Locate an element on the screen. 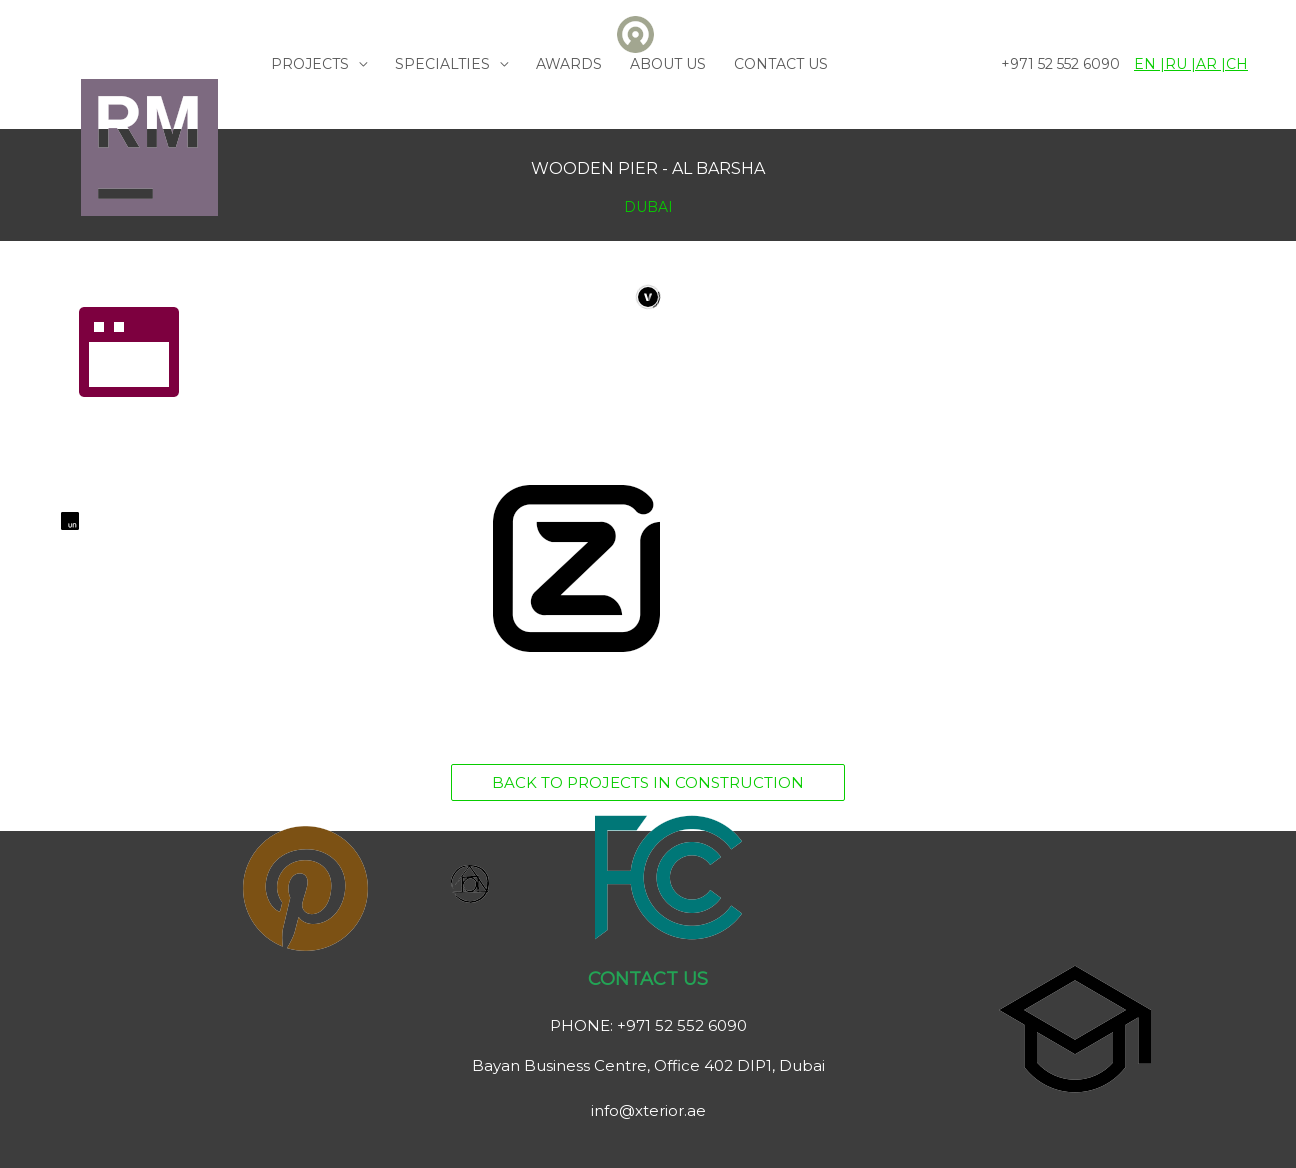 This screenshot has height=1168, width=1296. open the ziggo app is located at coordinates (576, 568).